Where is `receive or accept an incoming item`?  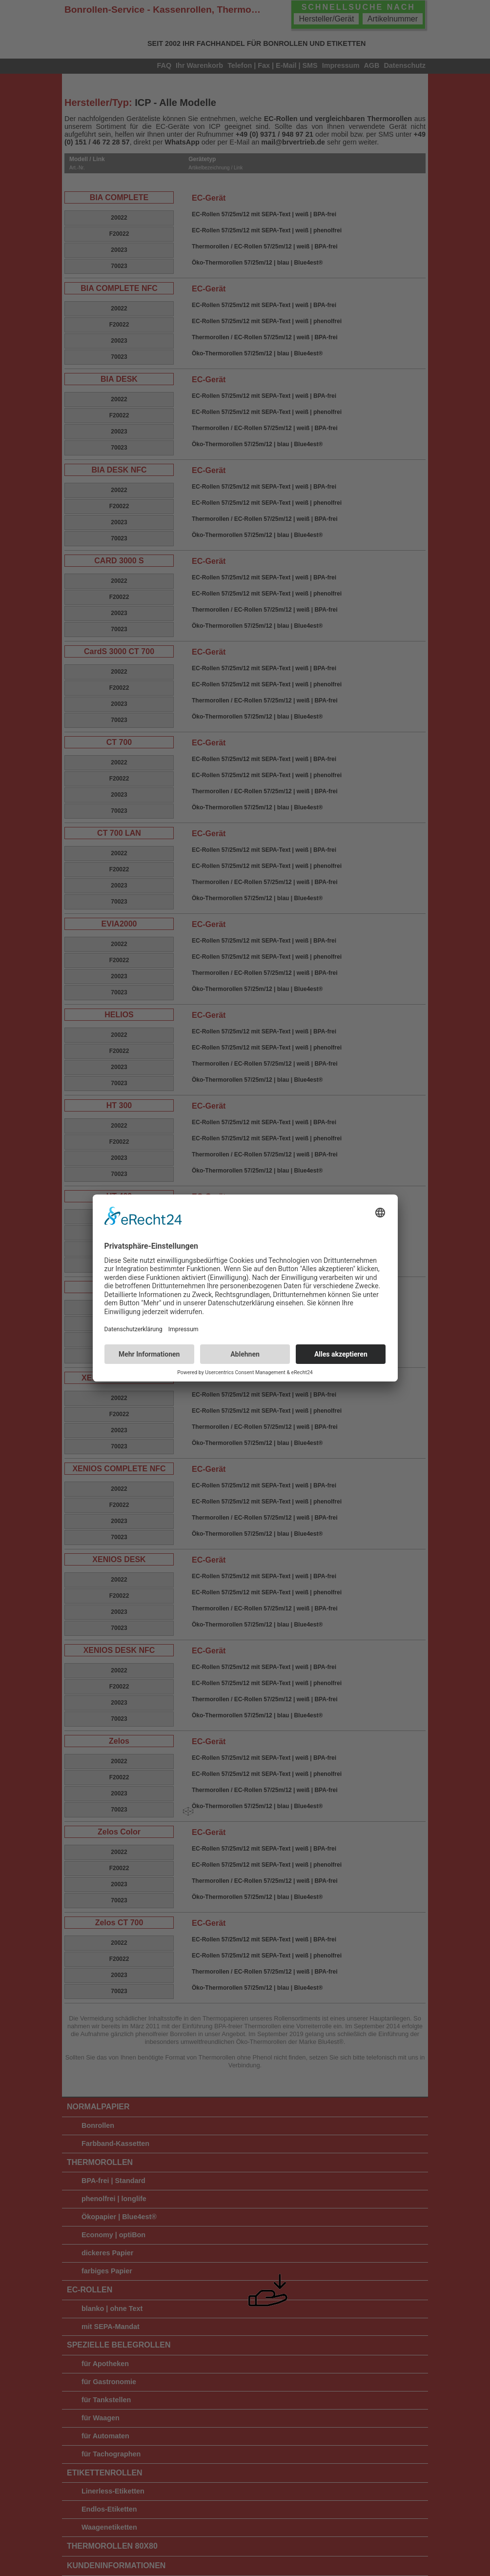 receive or accept an incoming item is located at coordinates (269, 2292).